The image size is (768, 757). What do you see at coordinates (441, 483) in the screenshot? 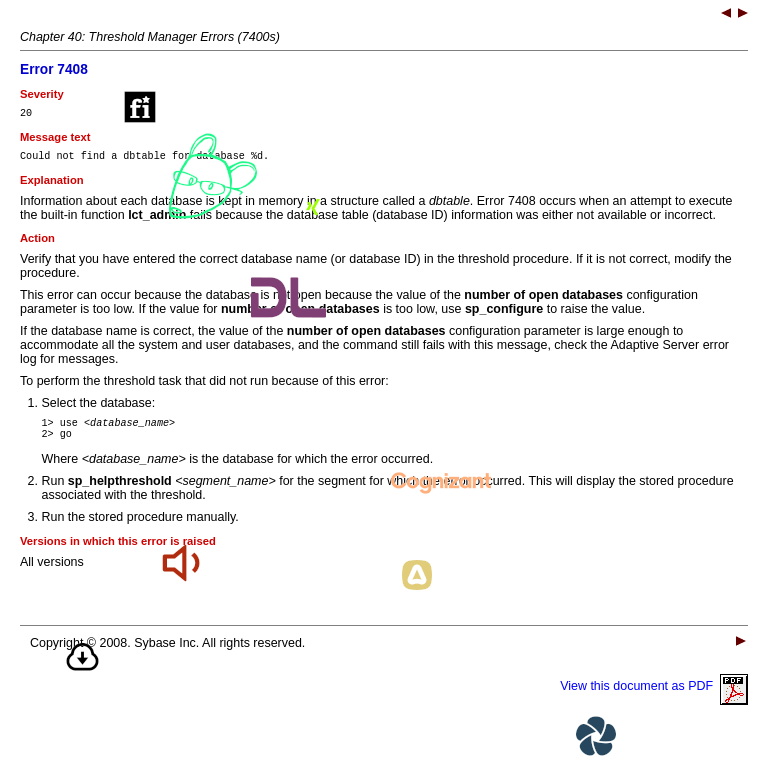
I see `link to Cognizant services or website` at bounding box center [441, 483].